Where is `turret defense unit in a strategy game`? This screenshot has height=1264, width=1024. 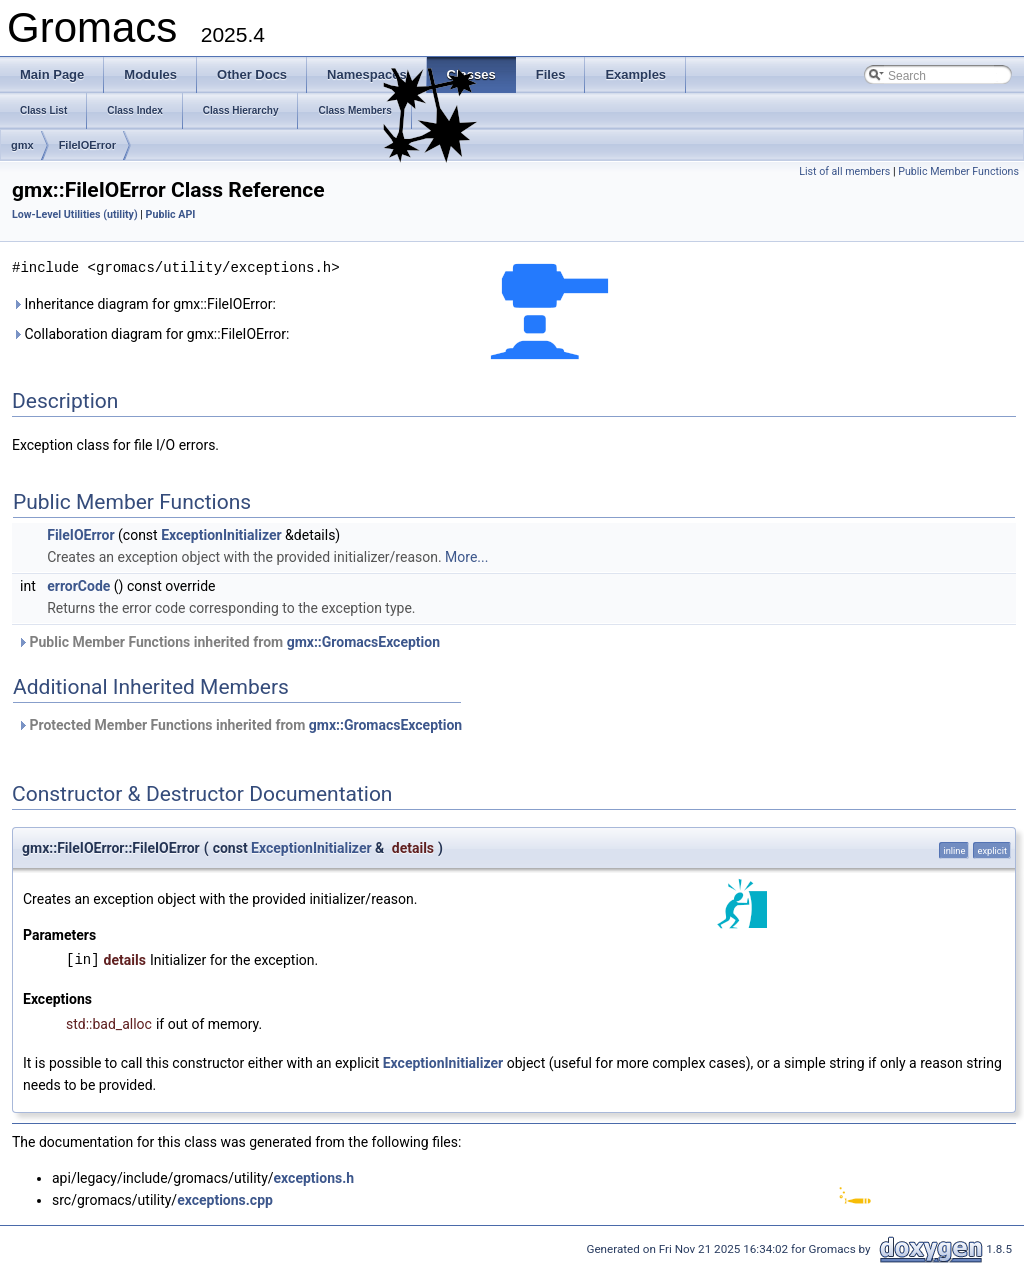 turret defense unit in a strategy game is located at coordinates (549, 311).